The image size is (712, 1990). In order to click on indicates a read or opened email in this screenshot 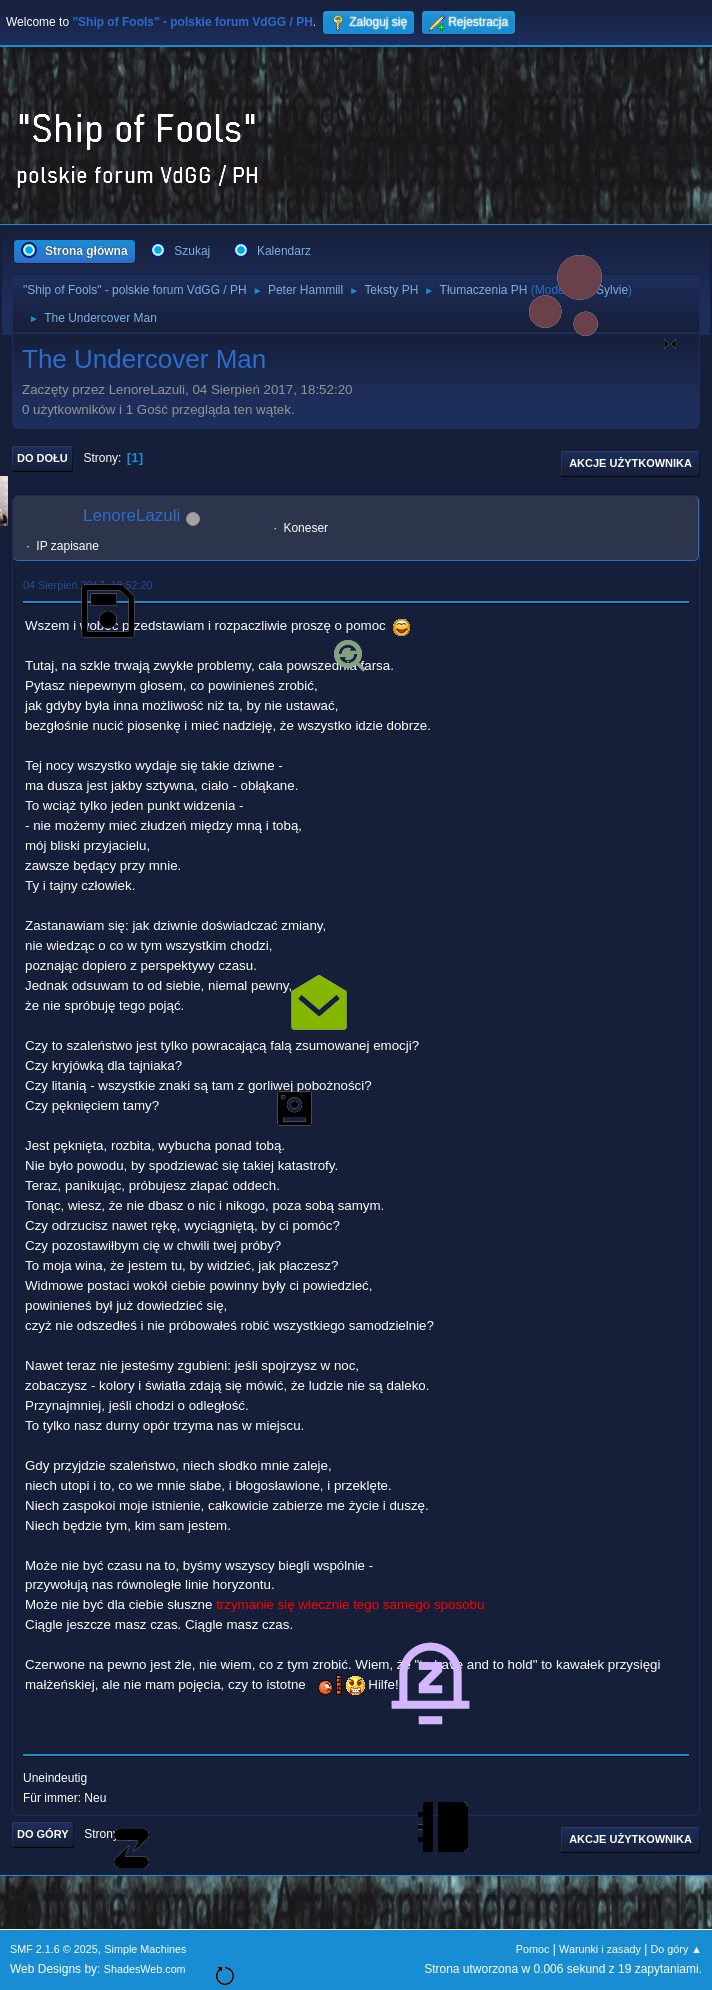, I will do `click(319, 1005)`.